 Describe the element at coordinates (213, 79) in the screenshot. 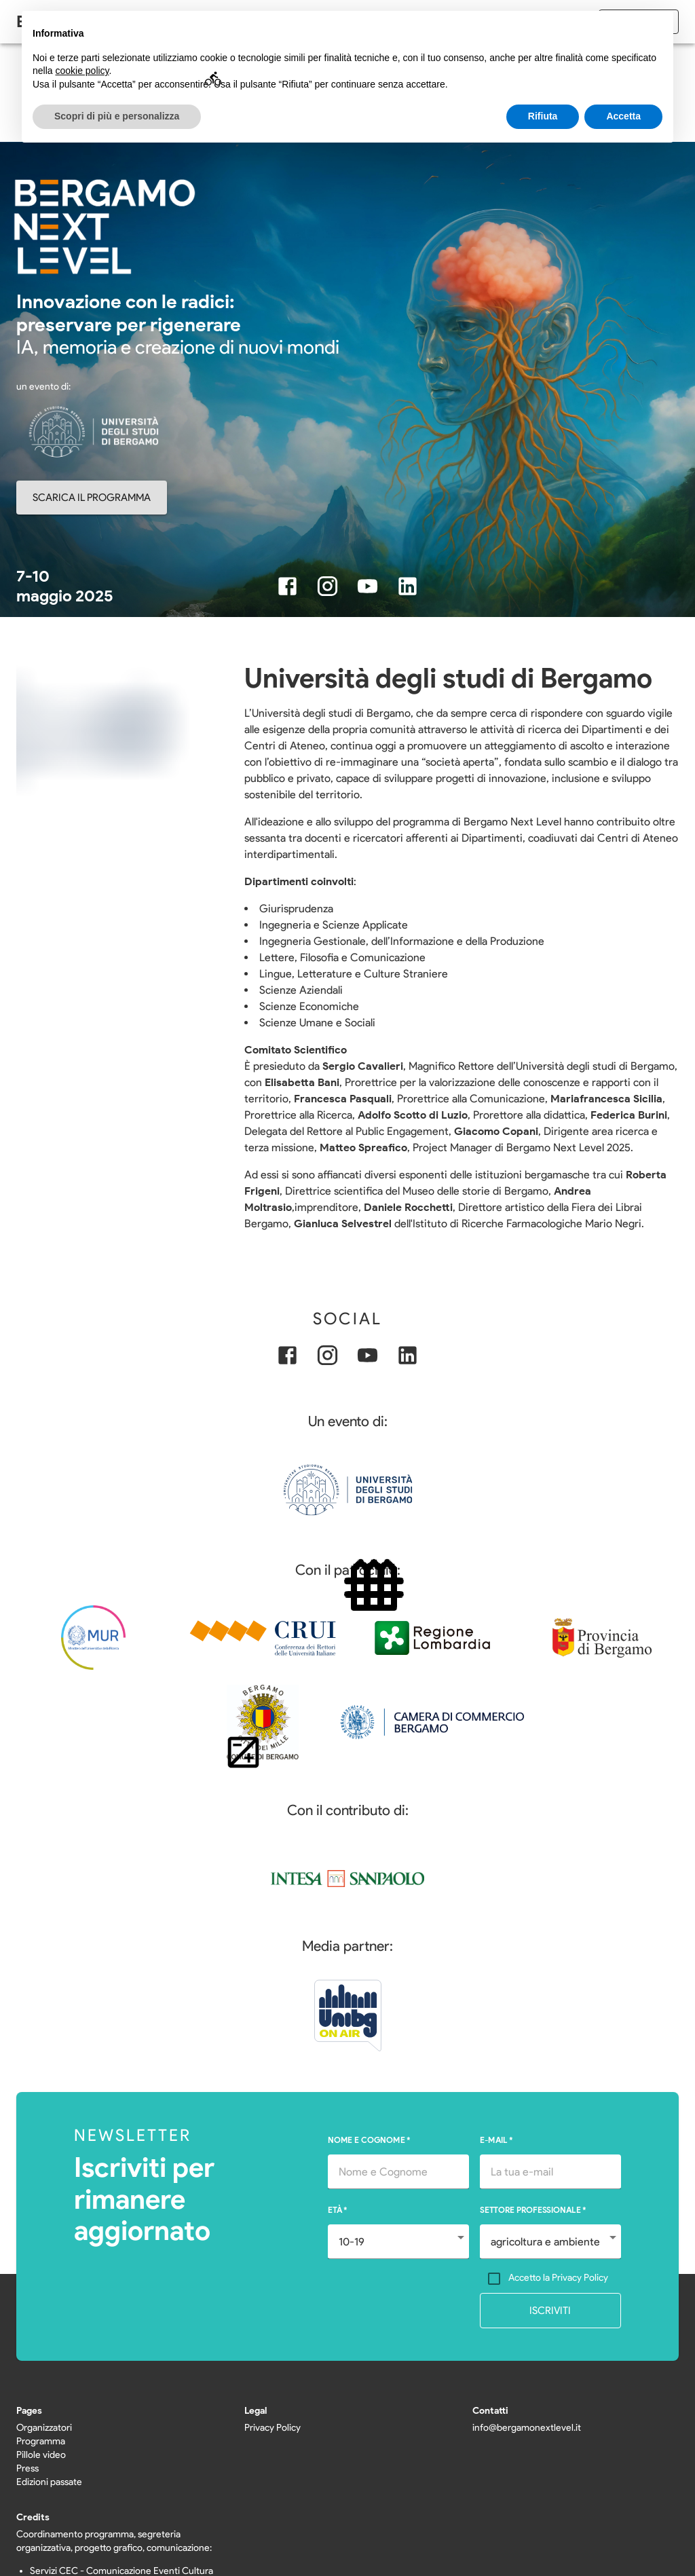

I see `get cycling directions` at that location.